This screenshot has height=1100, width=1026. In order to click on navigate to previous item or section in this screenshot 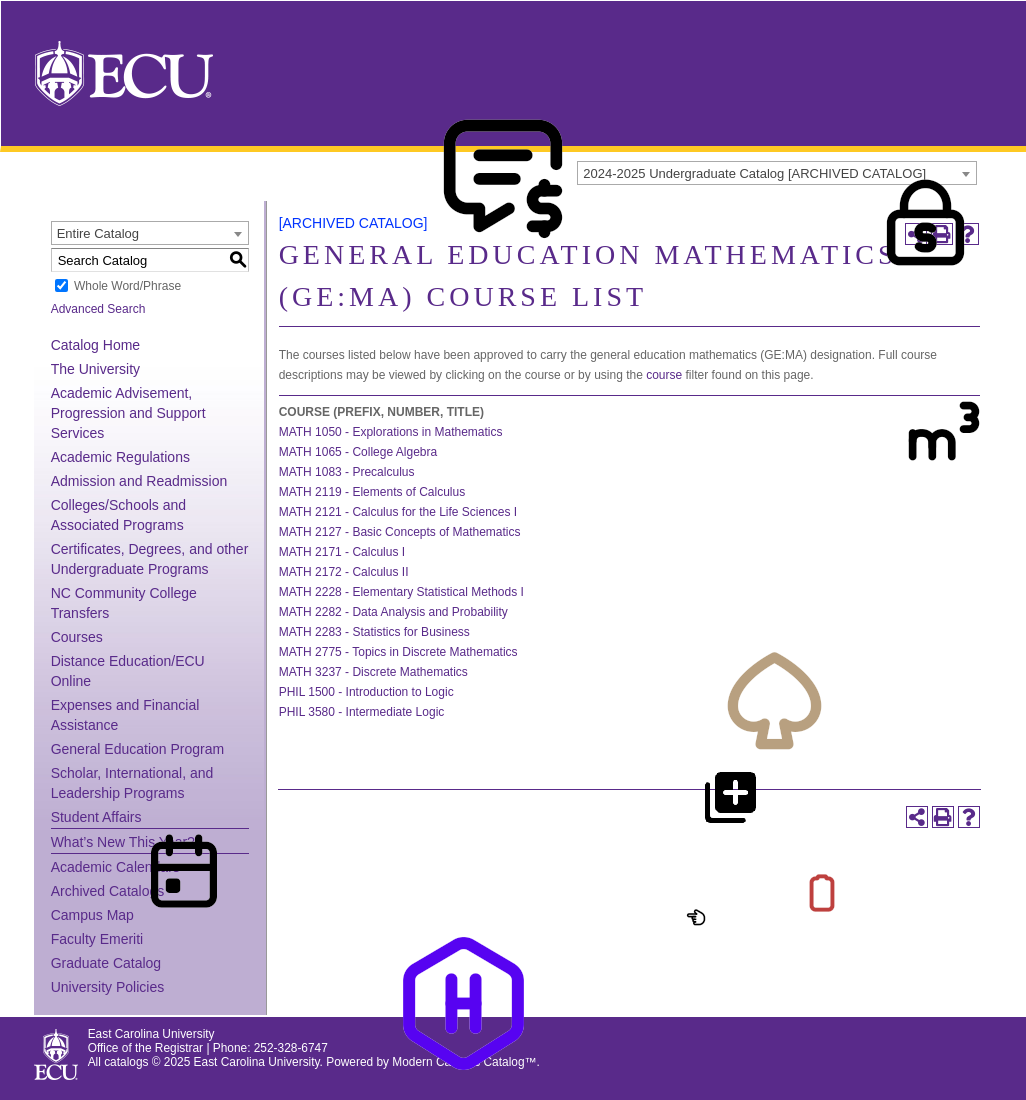, I will do `click(696, 917)`.